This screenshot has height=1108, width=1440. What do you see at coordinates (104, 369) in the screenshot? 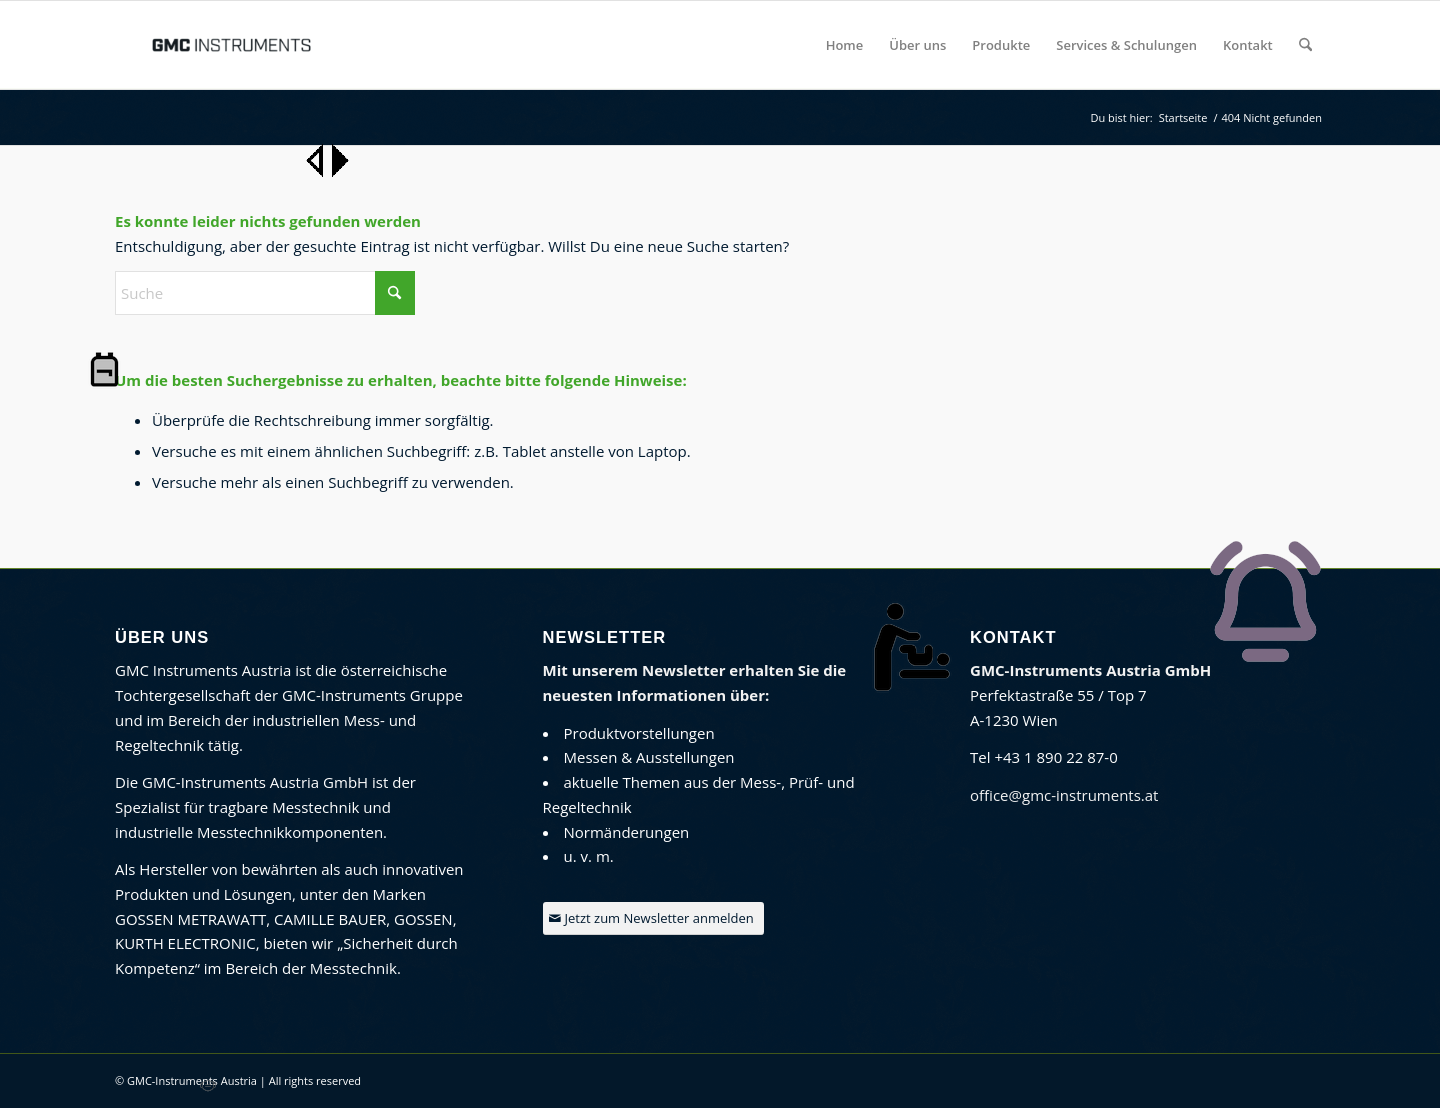
I see `access your backpack or inventory` at bounding box center [104, 369].